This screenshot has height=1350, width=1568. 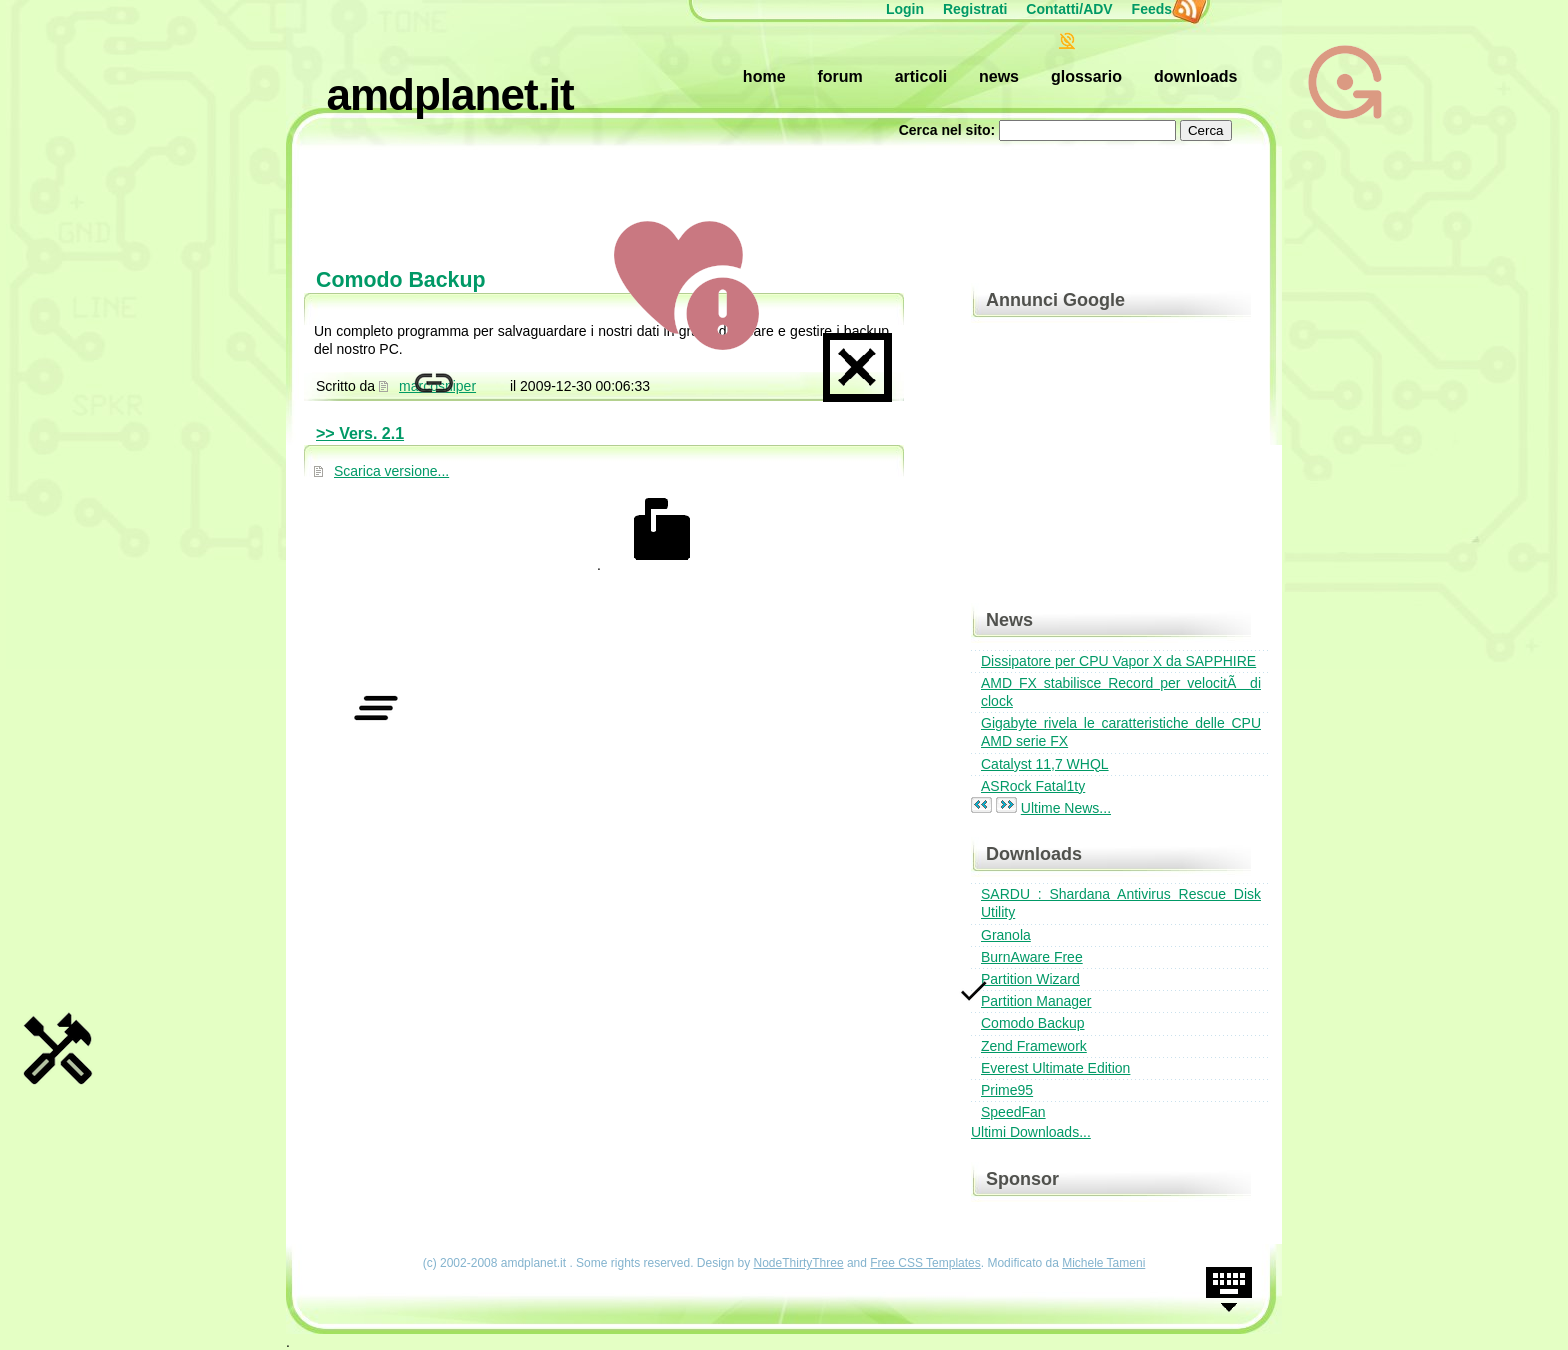 What do you see at coordinates (1229, 1287) in the screenshot?
I see `hide the on-screen keyboard` at bounding box center [1229, 1287].